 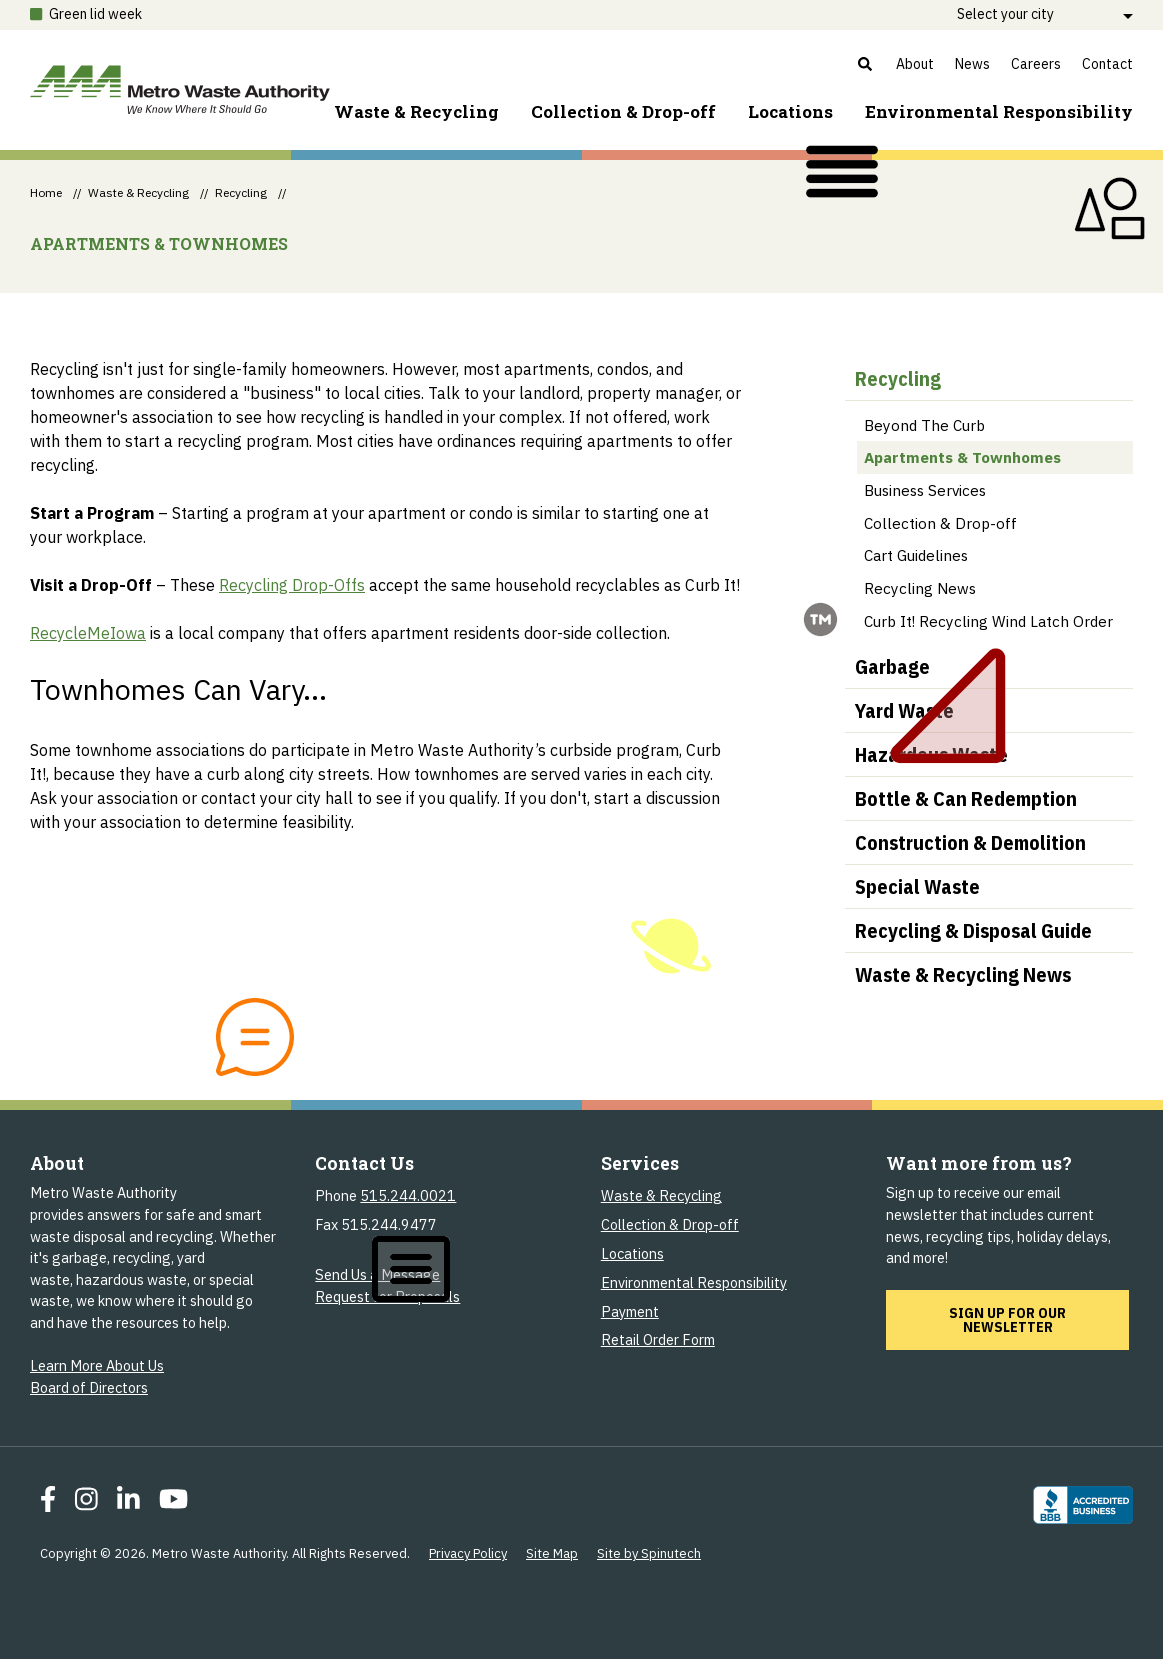 I want to click on view article or document content, so click(x=411, y=1269).